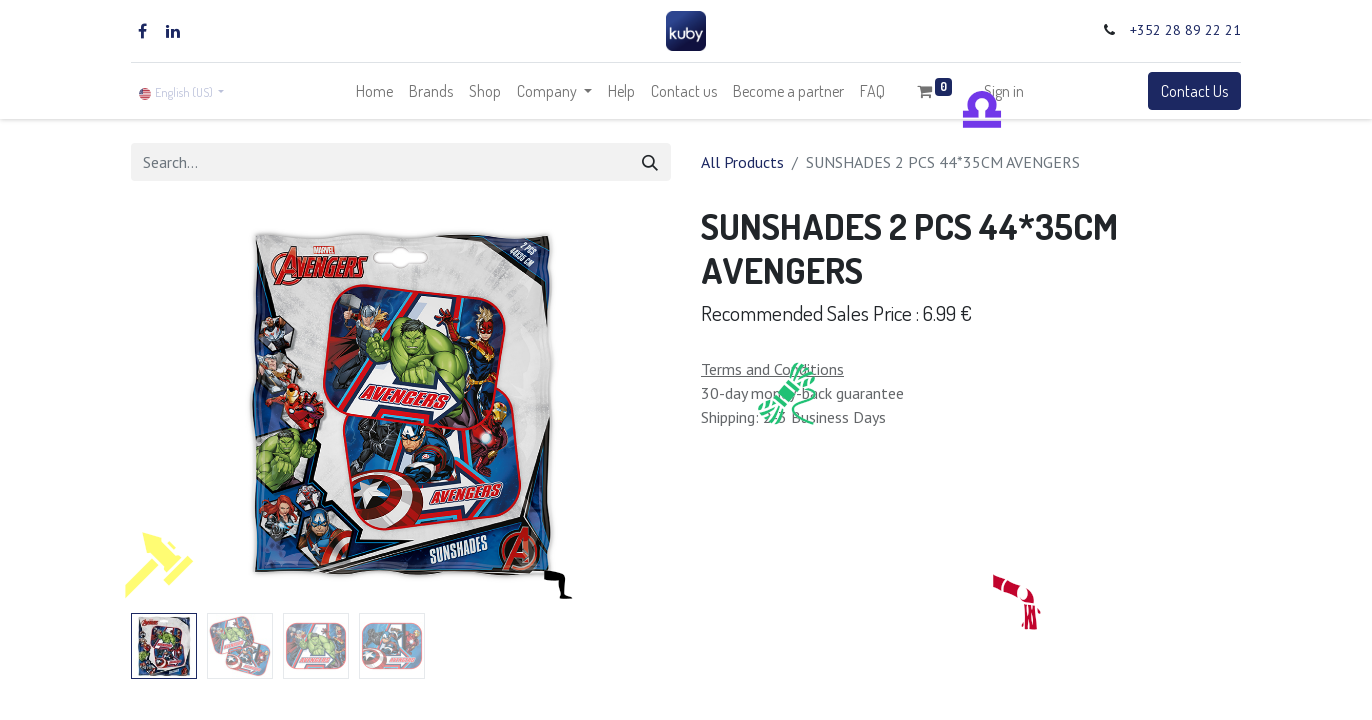 This screenshot has width=1372, height=720. What do you see at coordinates (786, 393) in the screenshot?
I see `crafting or knitting category in a game` at bounding box center [786, 393].